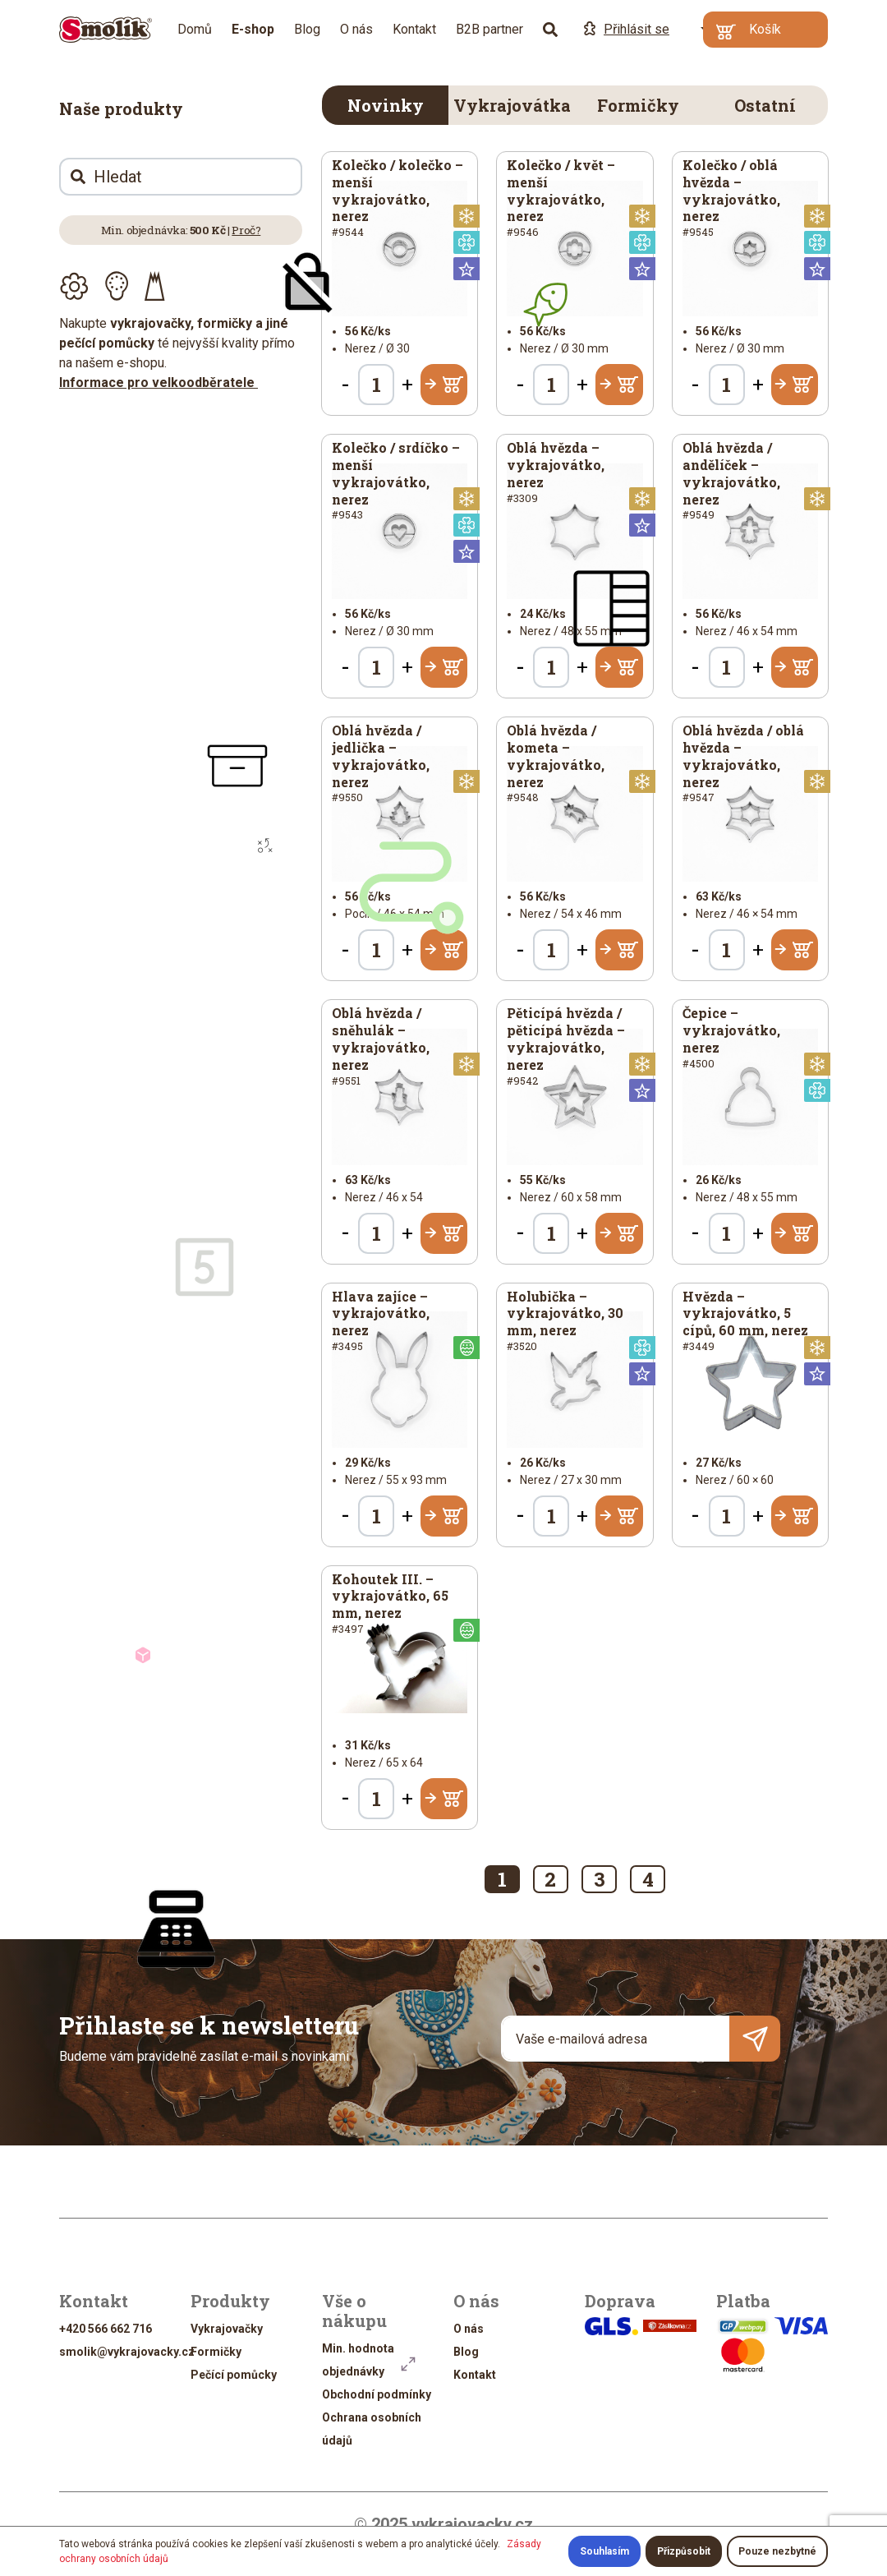 This screenshot has width=887, height=2576. I want to click on expand content to full screen, so click(408, 2364).